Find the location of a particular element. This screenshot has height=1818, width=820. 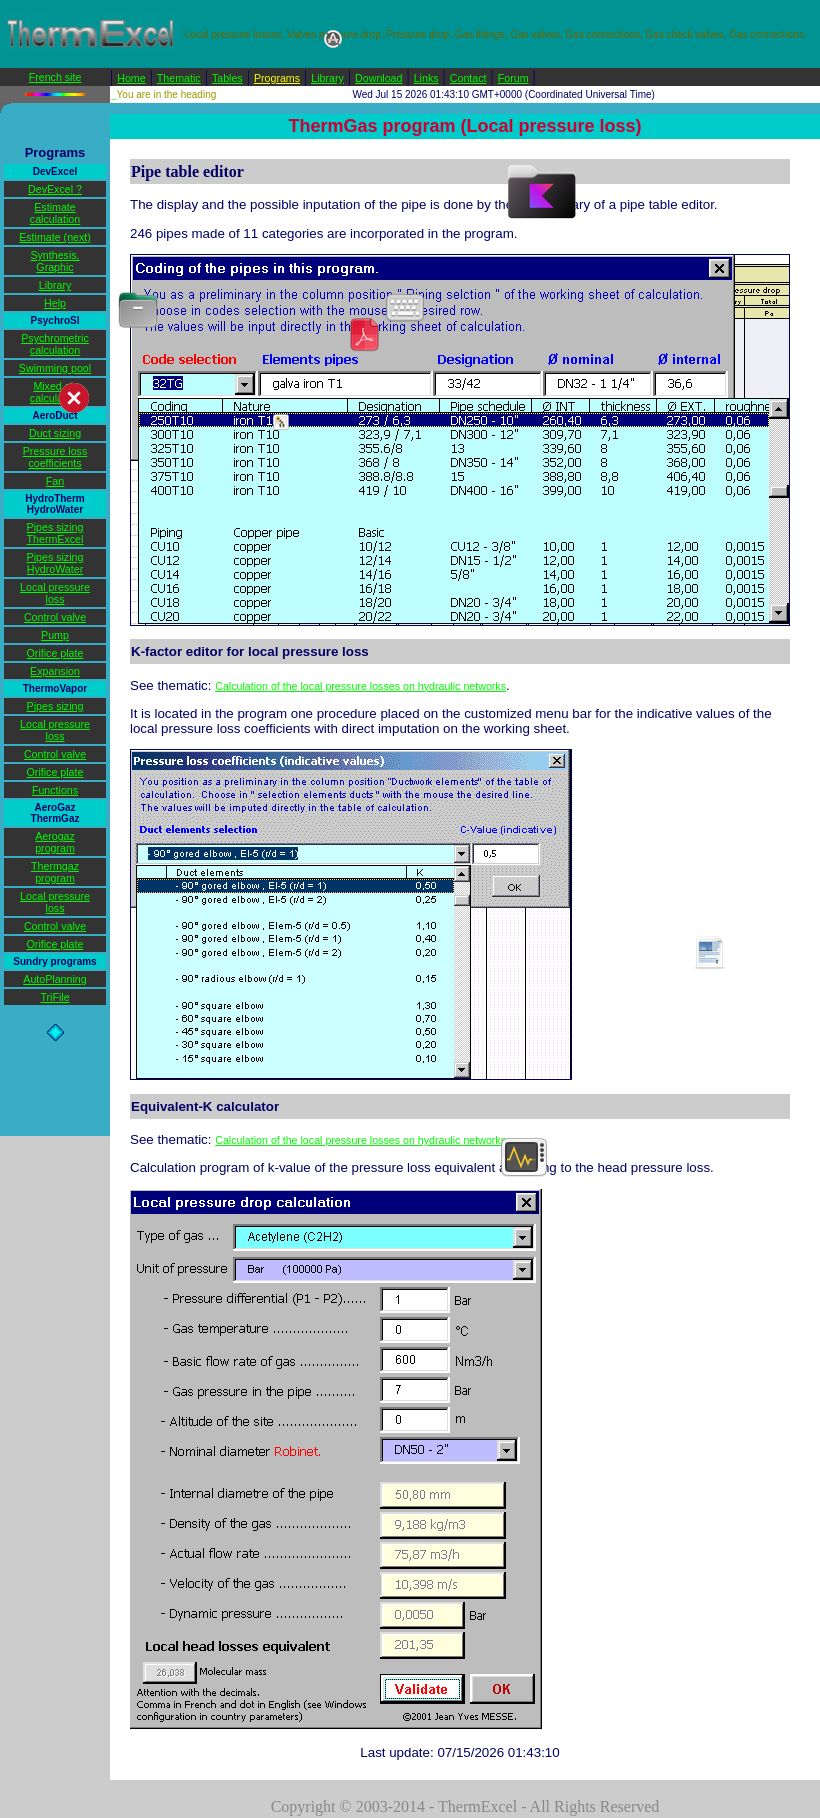

open the update manager application is located at coordinates (333, 39).